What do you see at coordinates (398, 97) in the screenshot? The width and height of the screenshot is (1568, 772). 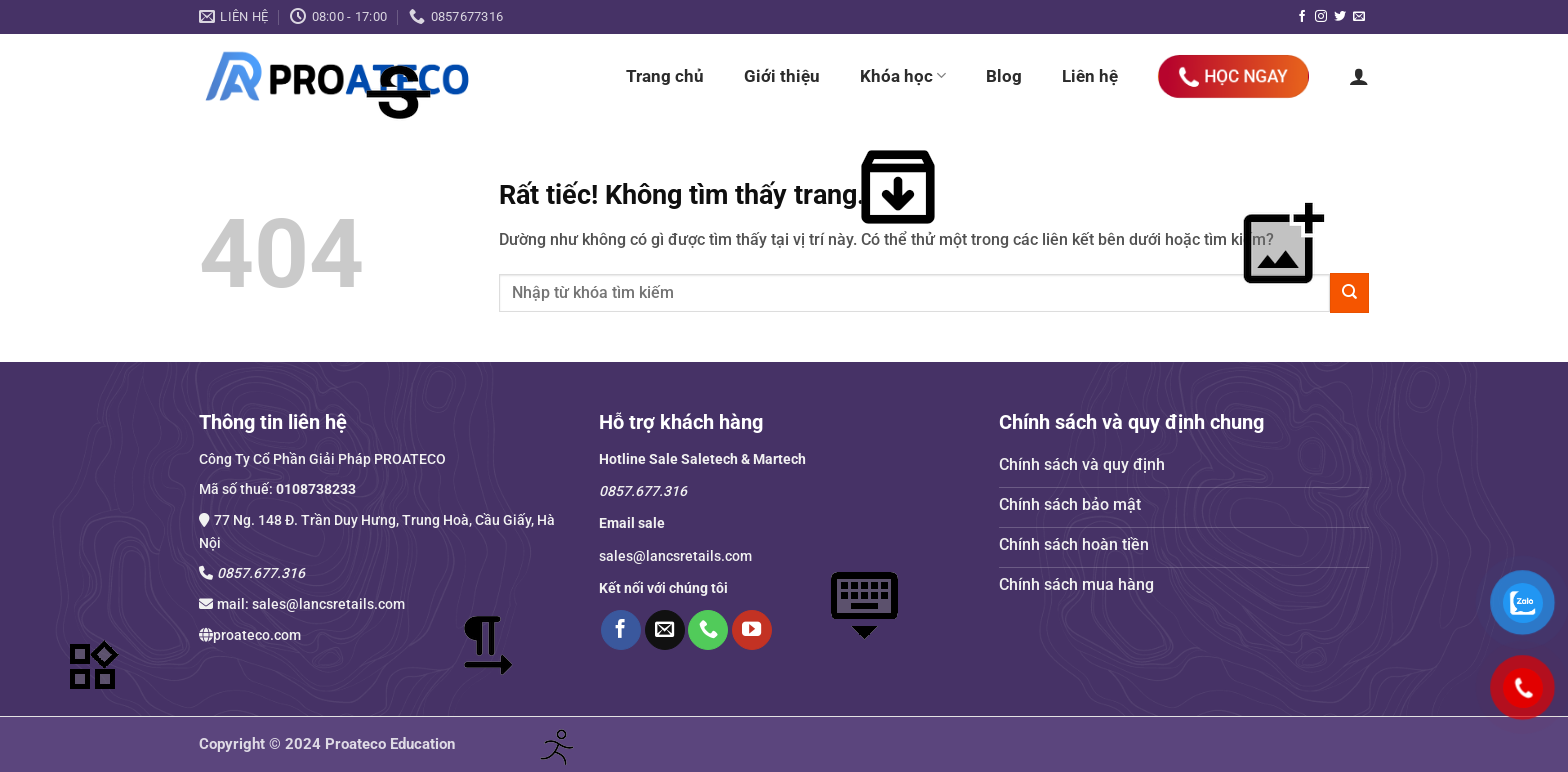 I see `apply strikethrough formatting to selected text` at bounding box center [398, 97].